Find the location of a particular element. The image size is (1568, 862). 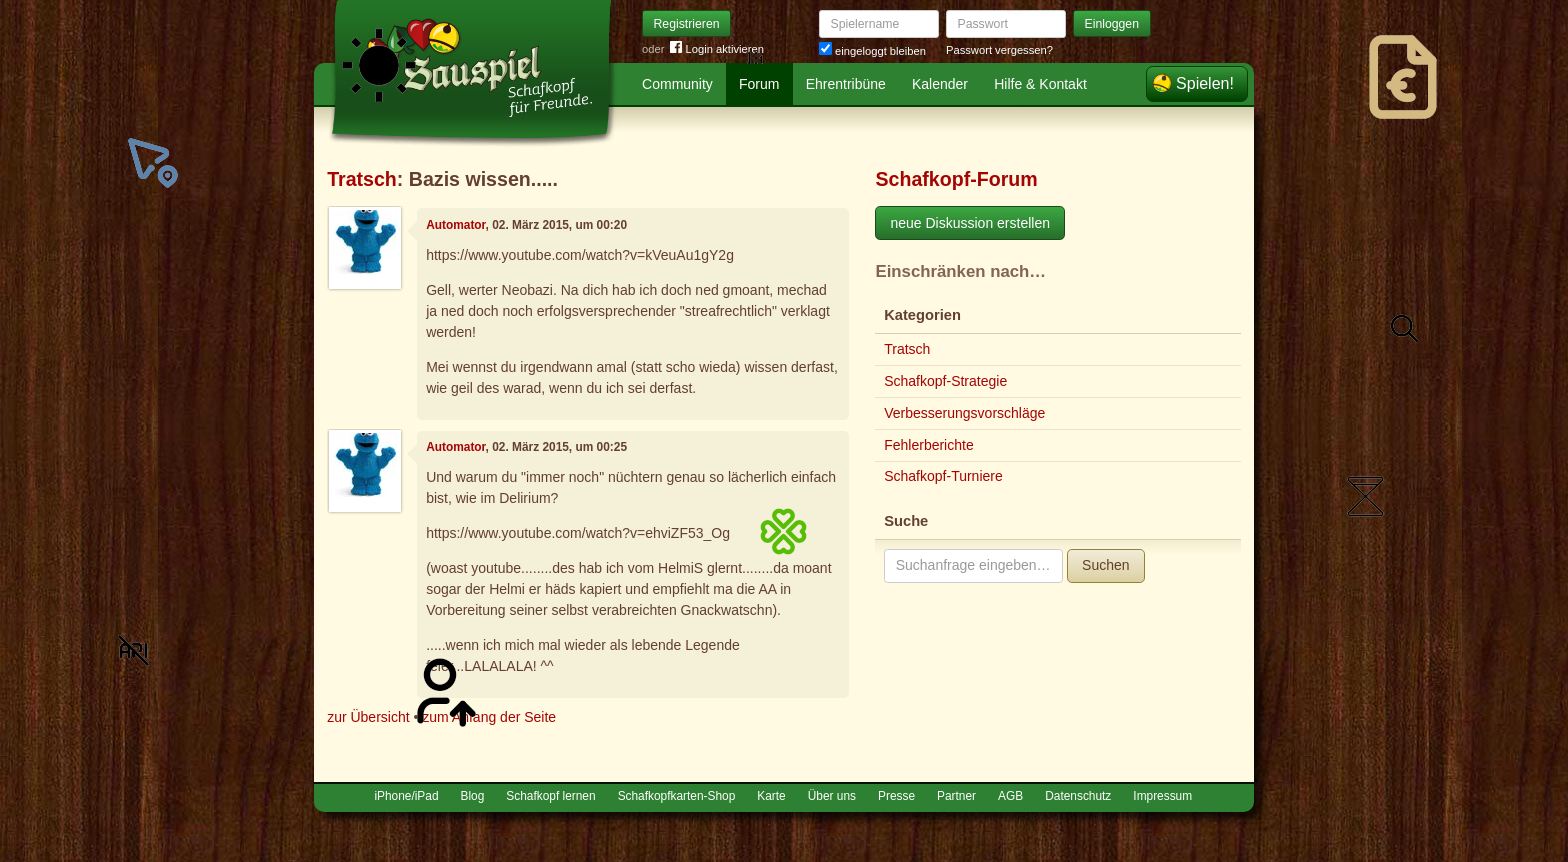

view euro currency document is located at coordinates (1403, 77).